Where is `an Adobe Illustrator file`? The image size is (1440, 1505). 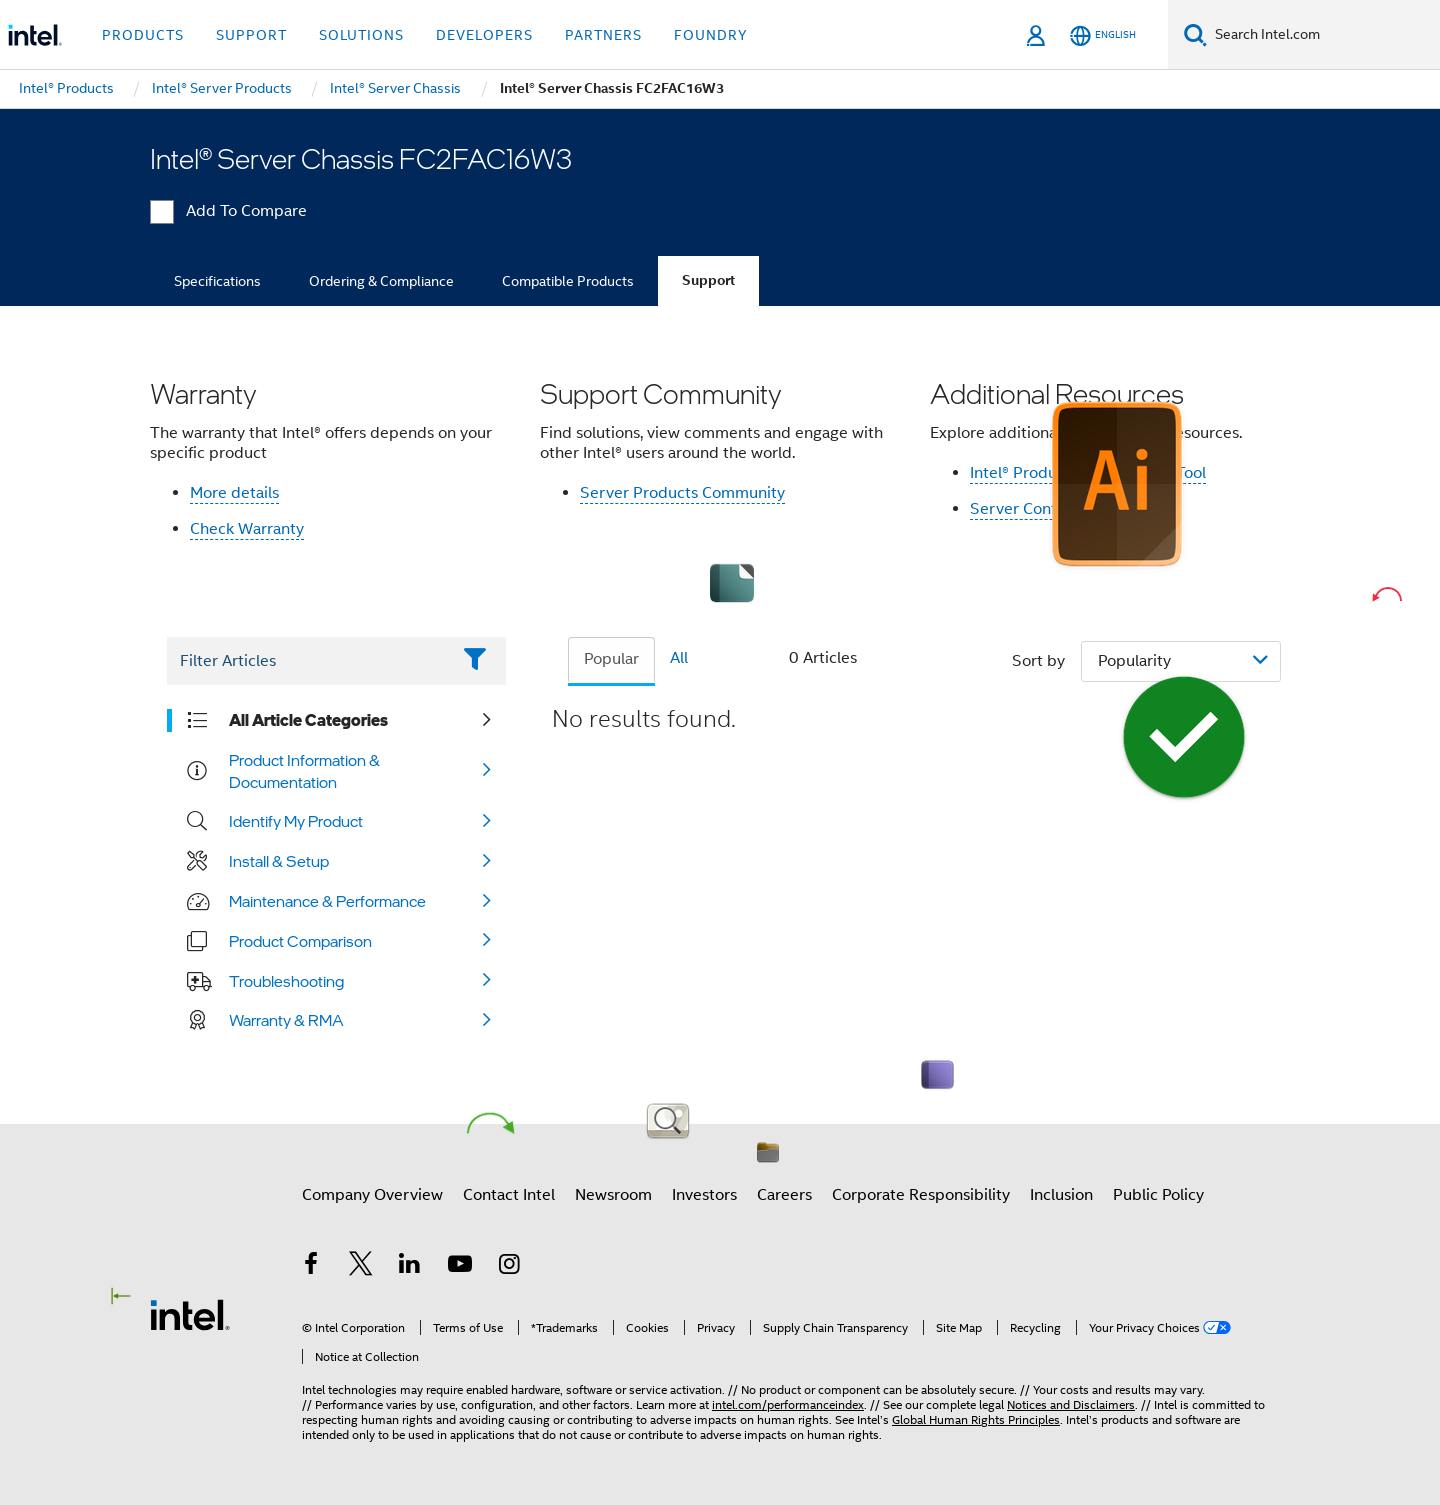 an Adobe Illustrator file is located at coordinates (1117, 484).